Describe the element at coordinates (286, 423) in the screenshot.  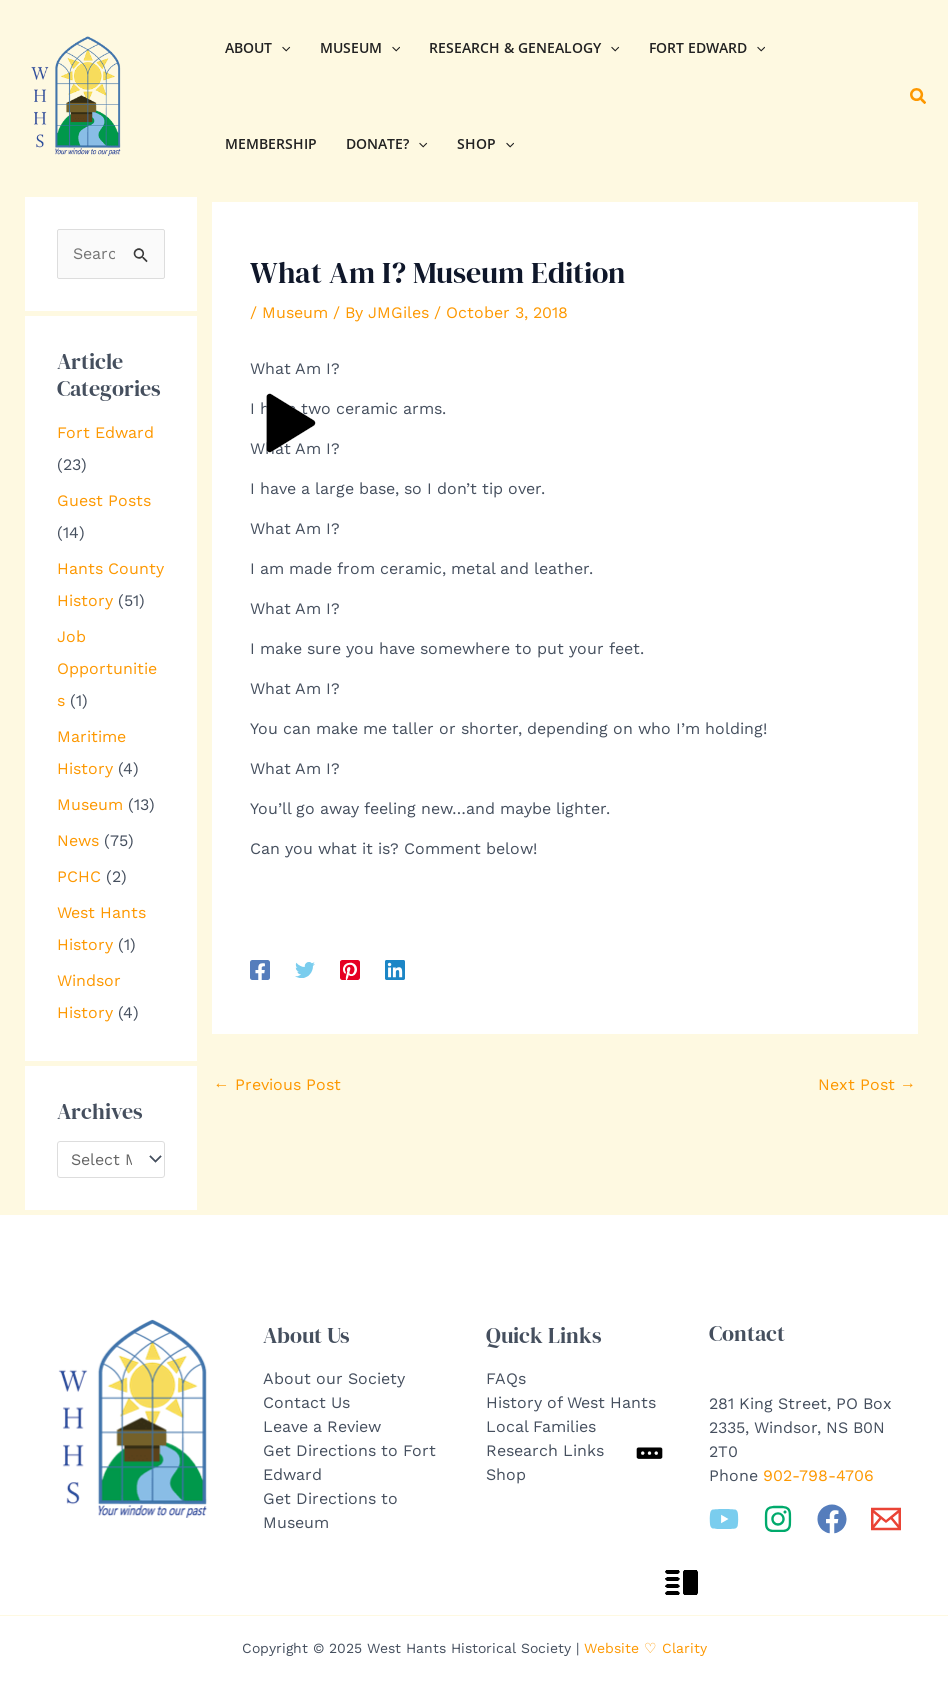
I see `play media content` at that location.